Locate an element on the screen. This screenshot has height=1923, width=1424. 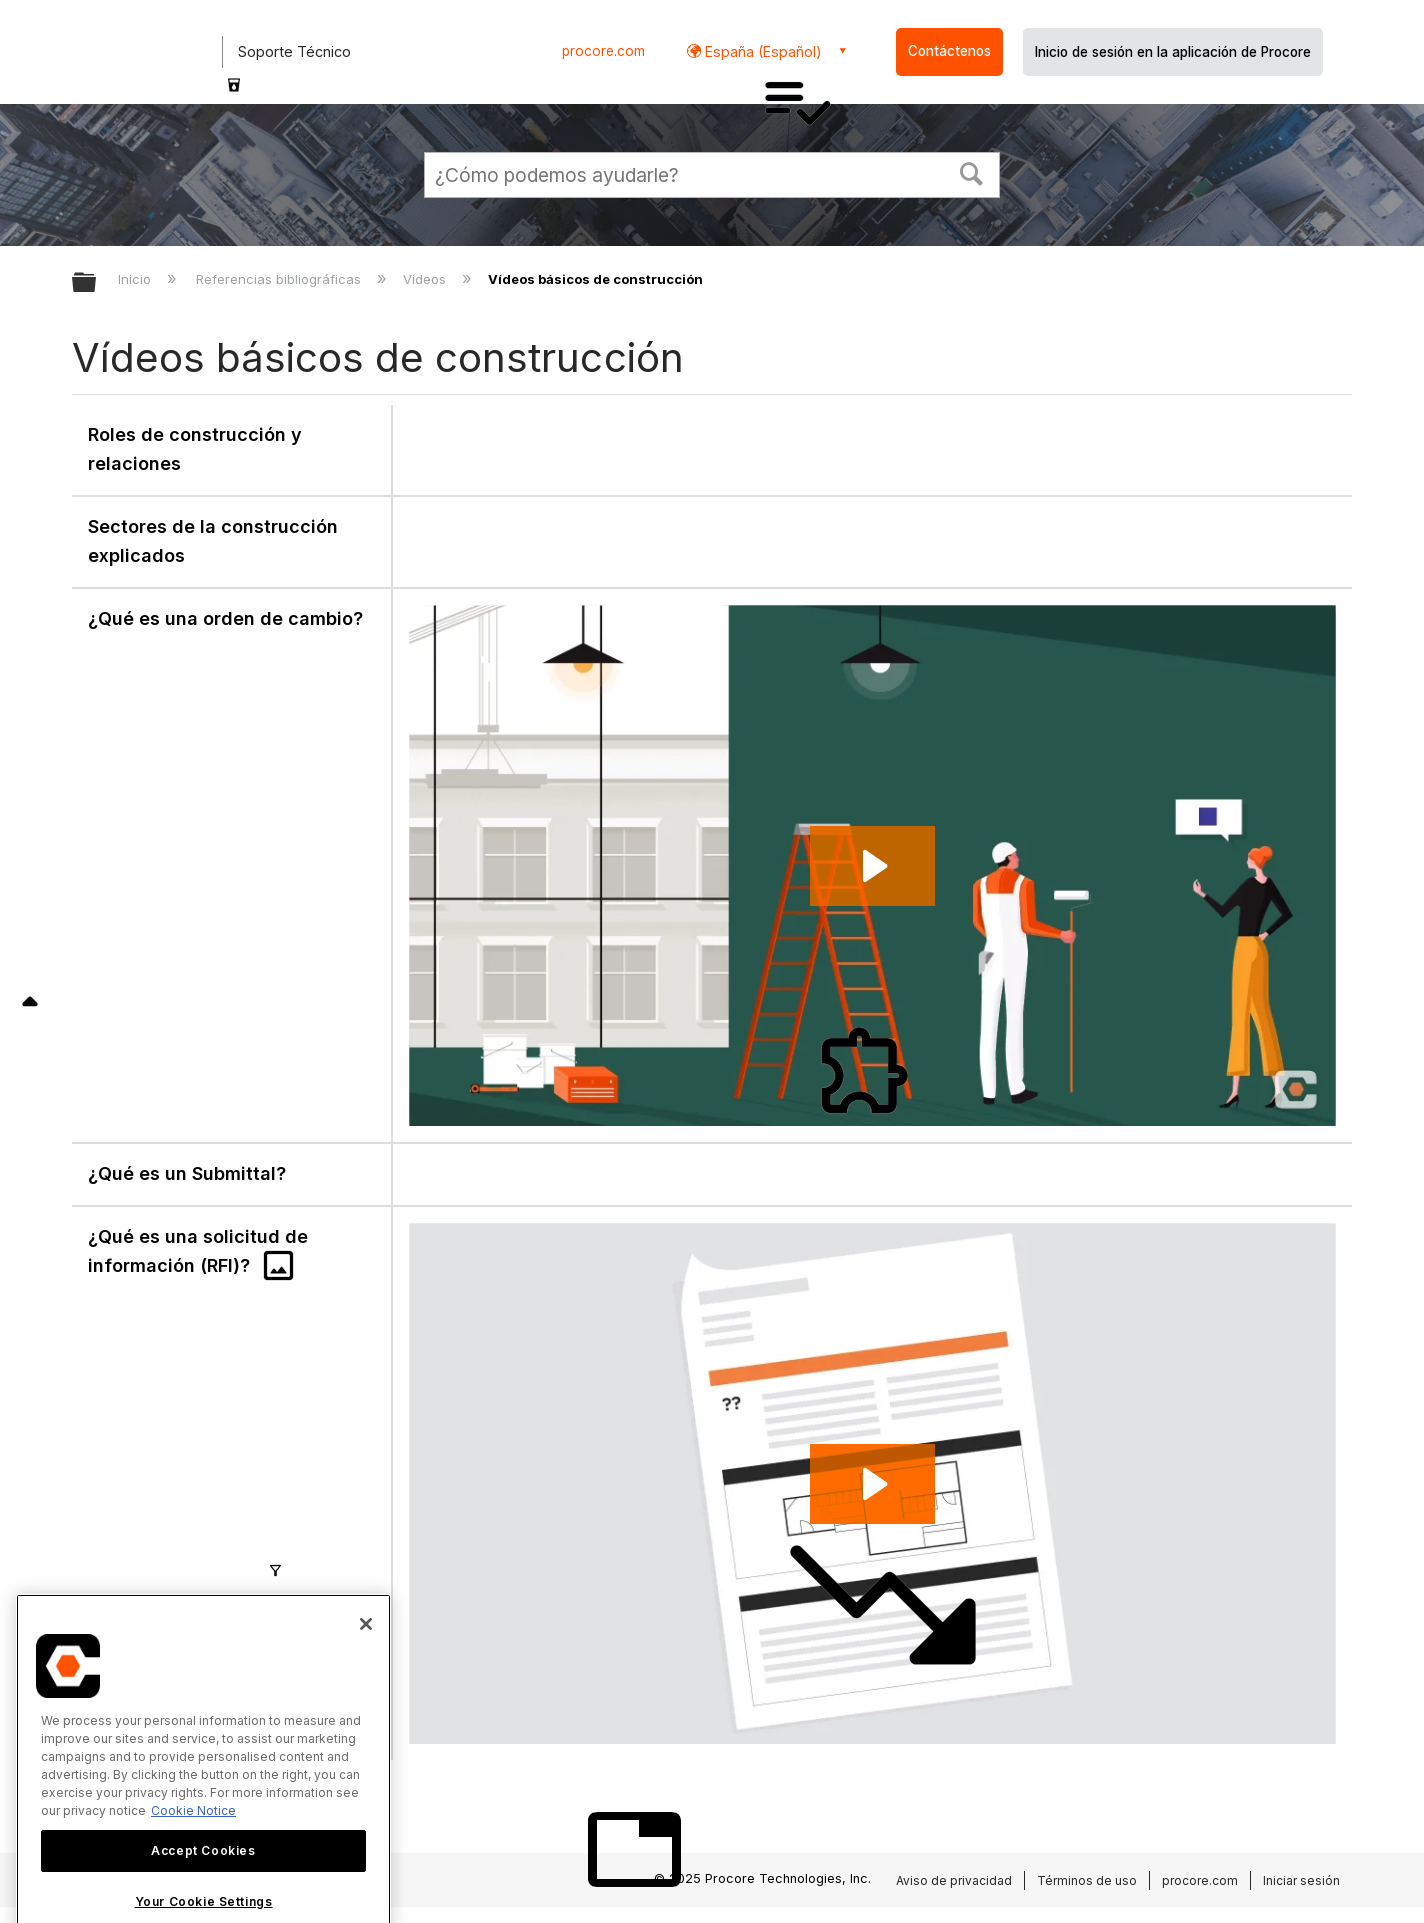
view original image without cropping is located at coordinates (278, 1265).